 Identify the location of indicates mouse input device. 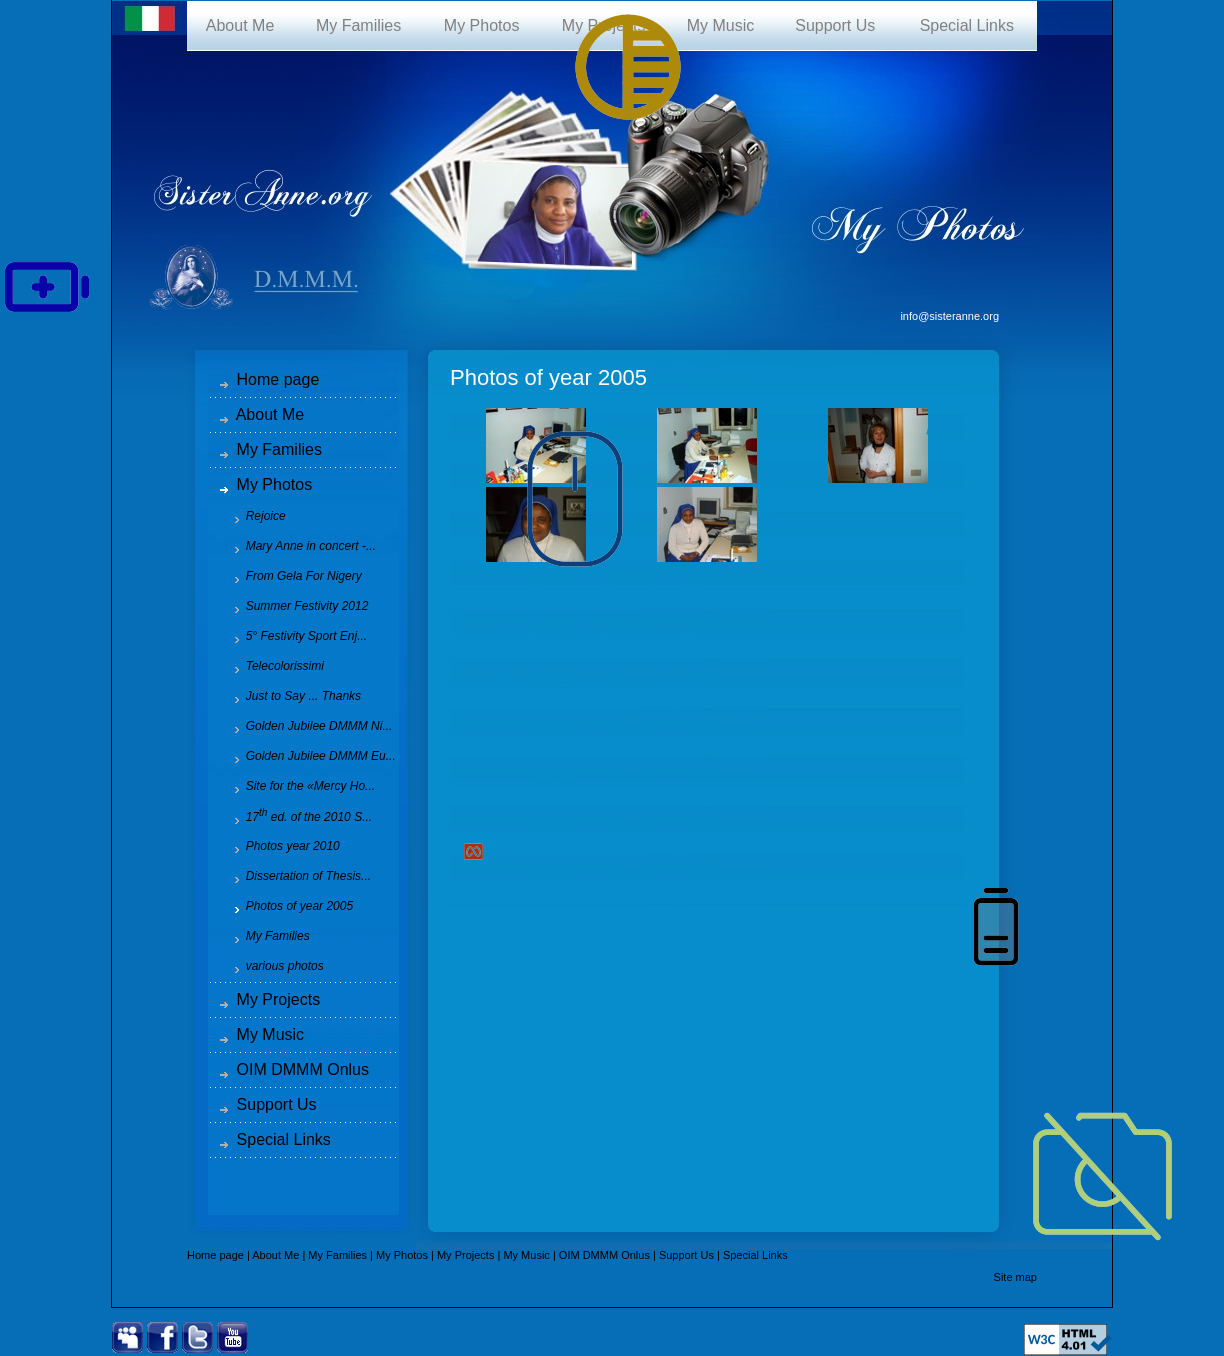
(575, 499).